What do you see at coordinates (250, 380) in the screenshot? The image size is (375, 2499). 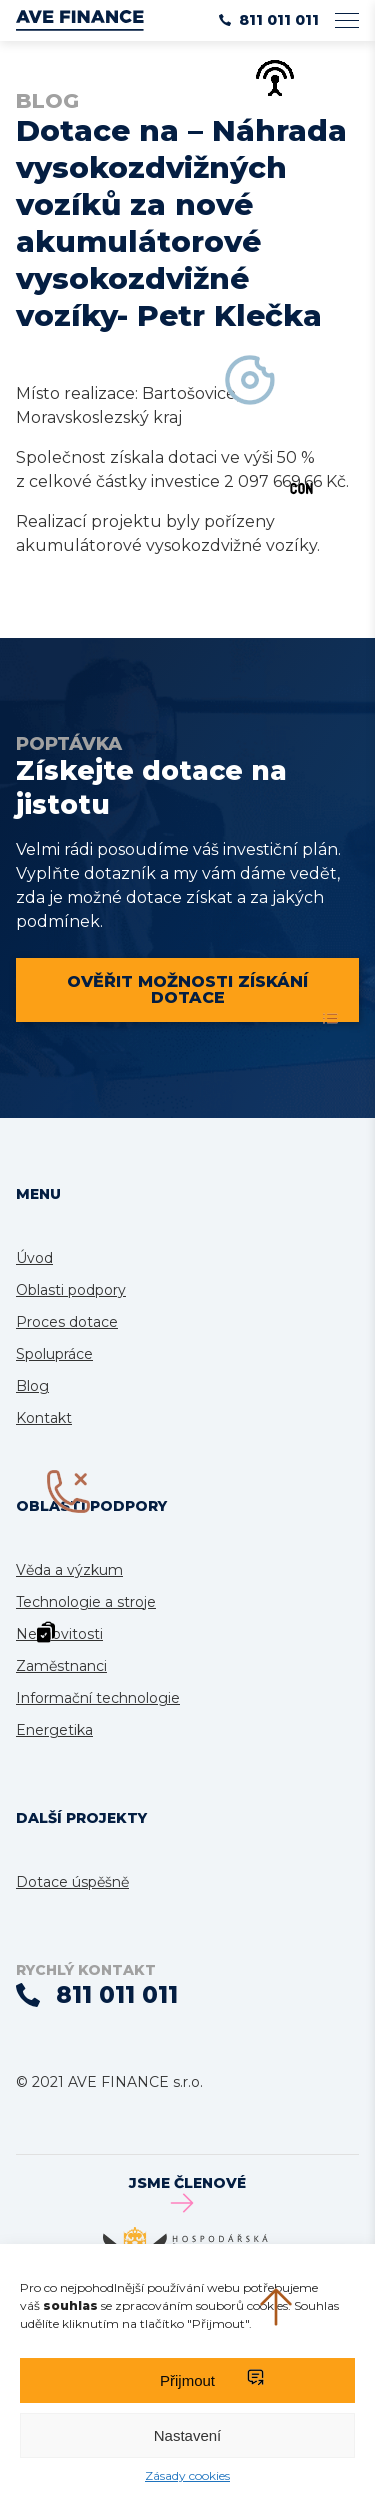 I see `access food or bakery category` at bounding box center [250, 380].